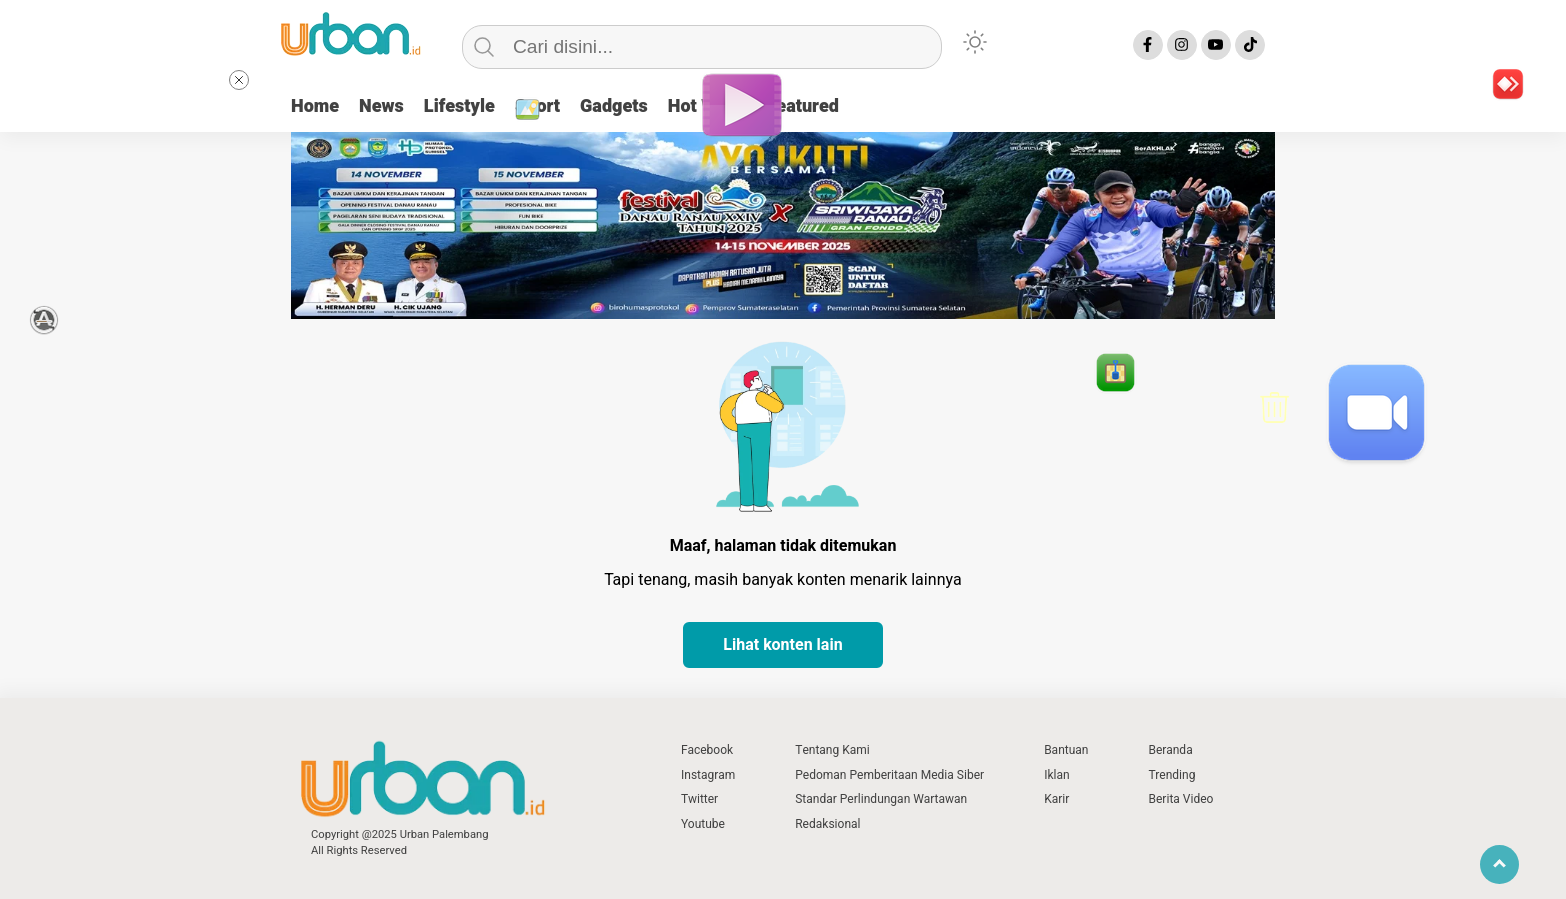 This screenshot has height=899, width=1566. I want to click on open gnome photos app, so click(527, 109).